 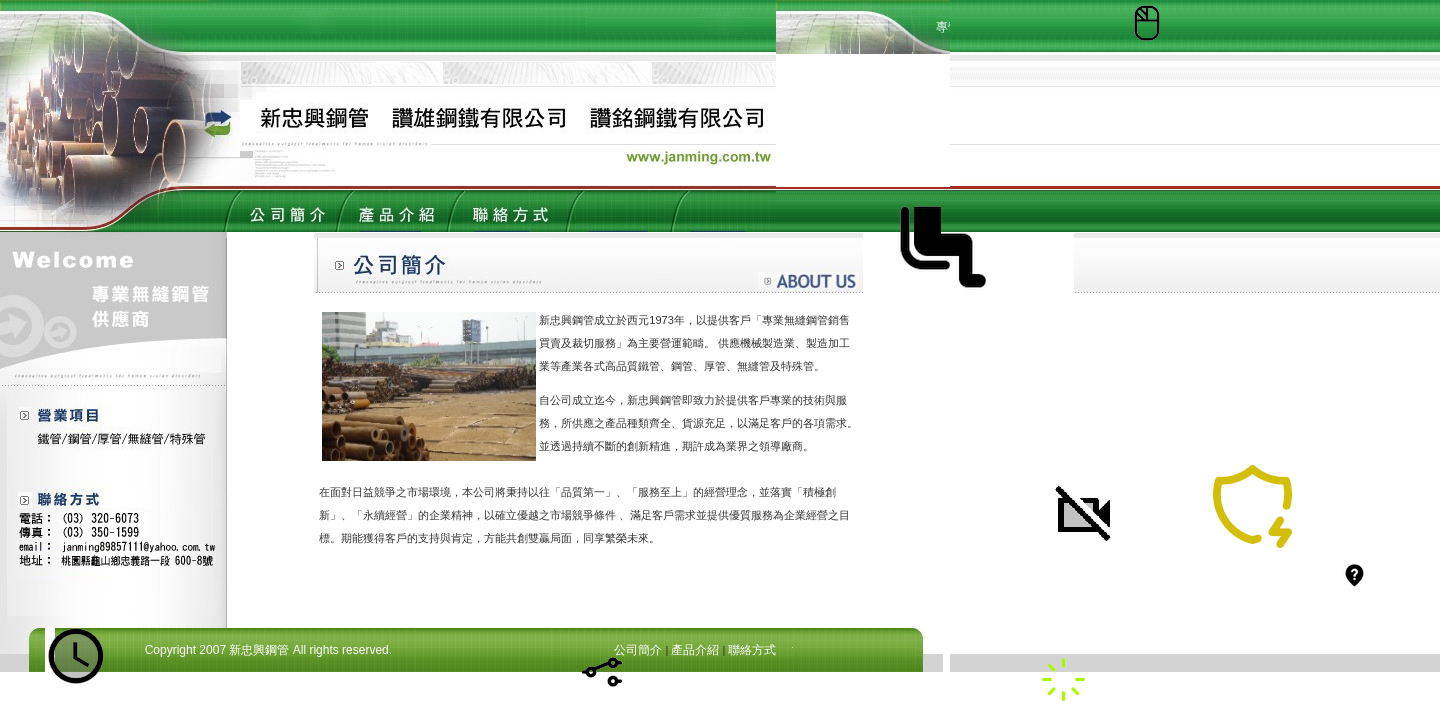 I want to click on loading content in progress, so click(x=1063, y=679).